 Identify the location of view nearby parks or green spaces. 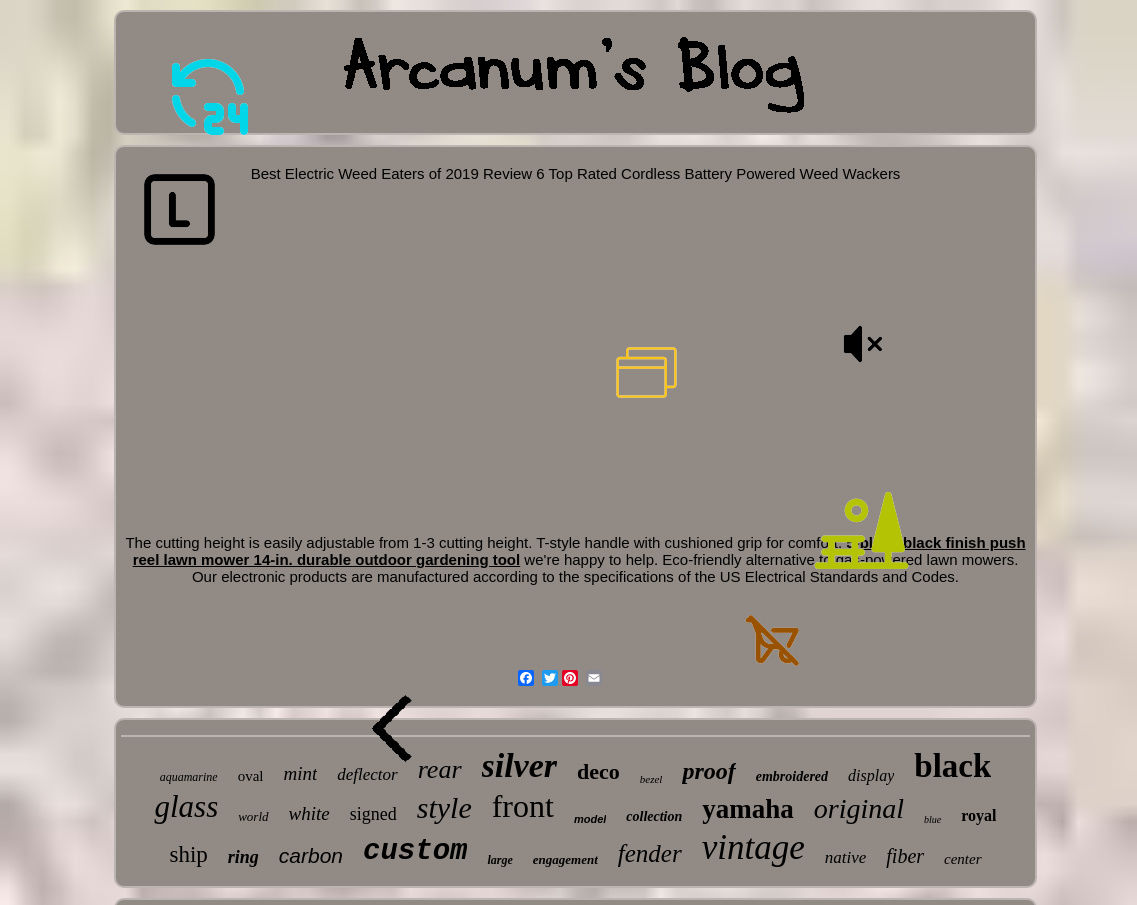
(861, 535).